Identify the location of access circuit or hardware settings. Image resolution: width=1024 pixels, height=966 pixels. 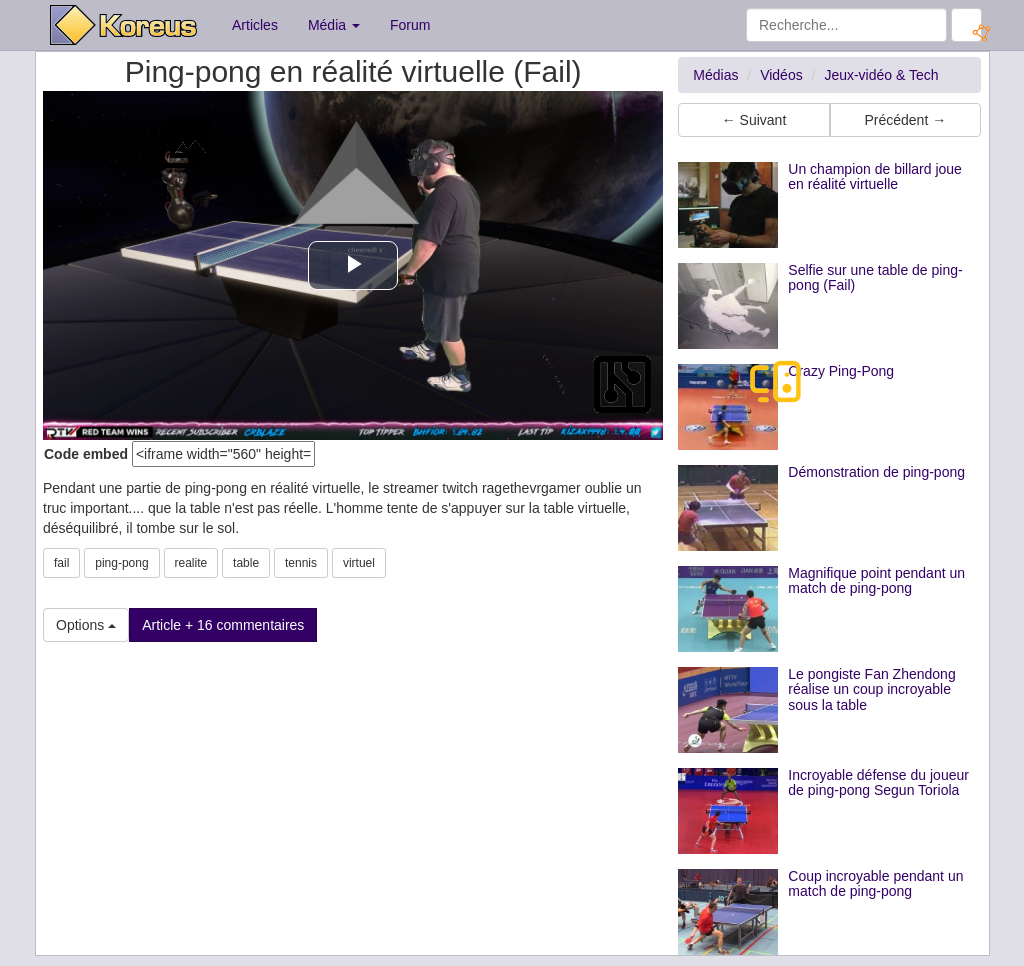
(622, 384).